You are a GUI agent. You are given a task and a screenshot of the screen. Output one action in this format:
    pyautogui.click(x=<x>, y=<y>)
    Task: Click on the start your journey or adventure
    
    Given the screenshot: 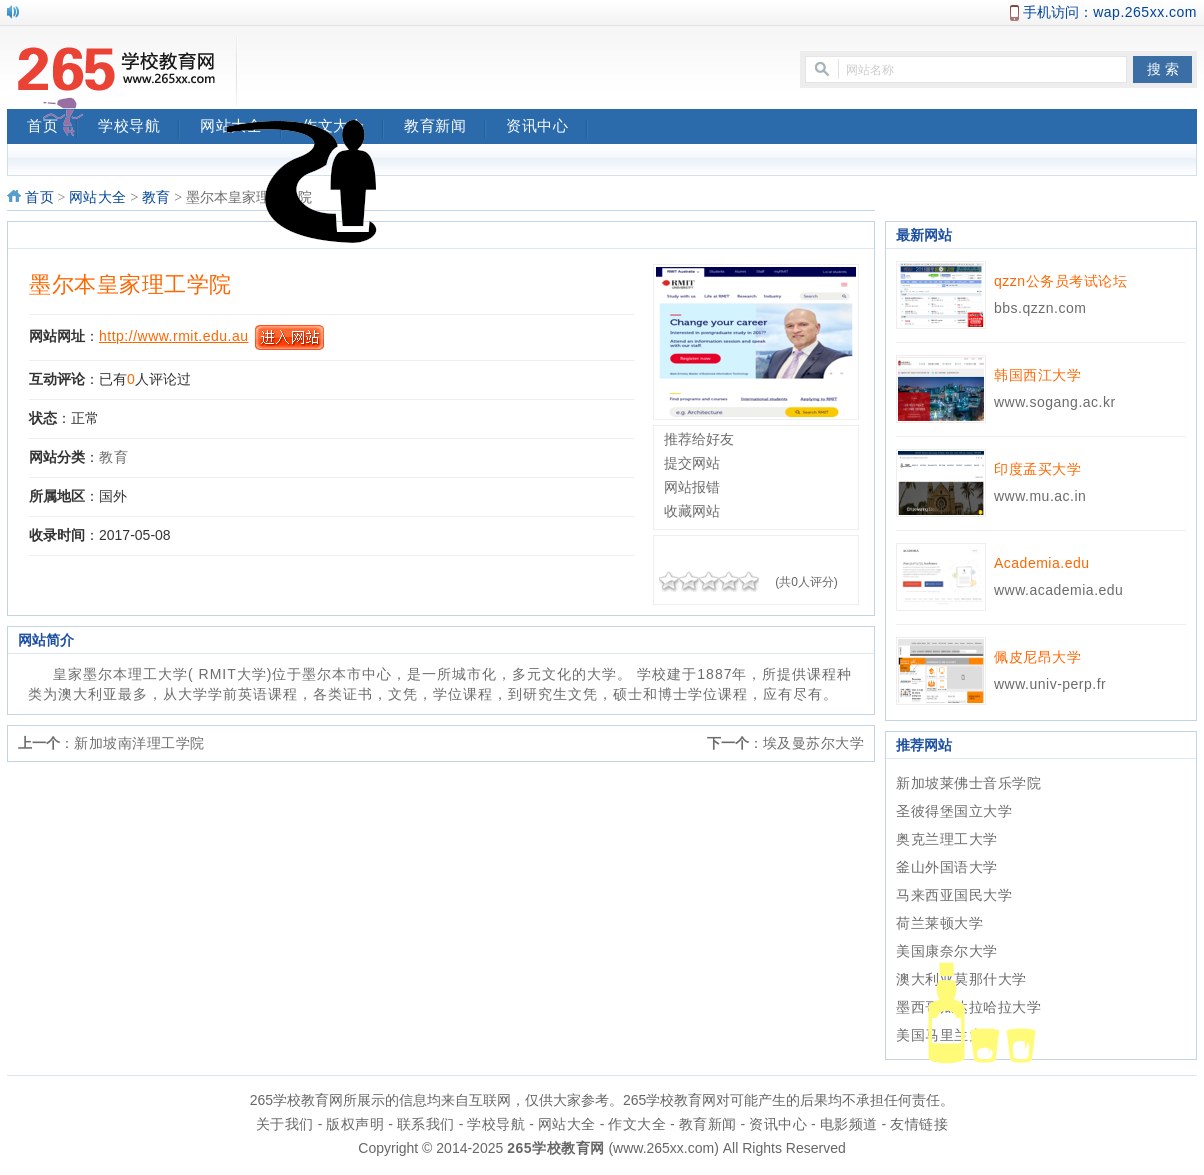 What is the action you would take?
    pyautogui.click(x=301, y=173)
    